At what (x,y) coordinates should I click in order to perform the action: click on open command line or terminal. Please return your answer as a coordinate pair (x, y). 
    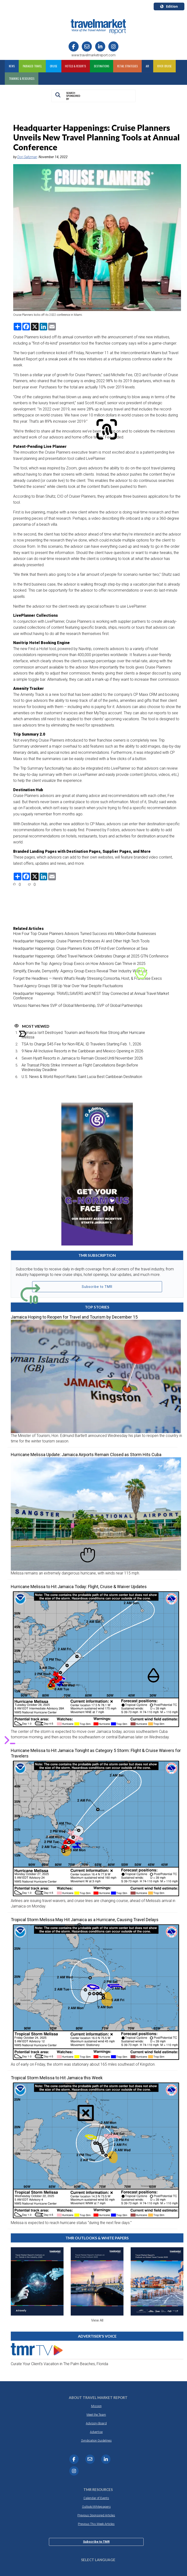
    Looking at the image, I should click on (10, 1740).